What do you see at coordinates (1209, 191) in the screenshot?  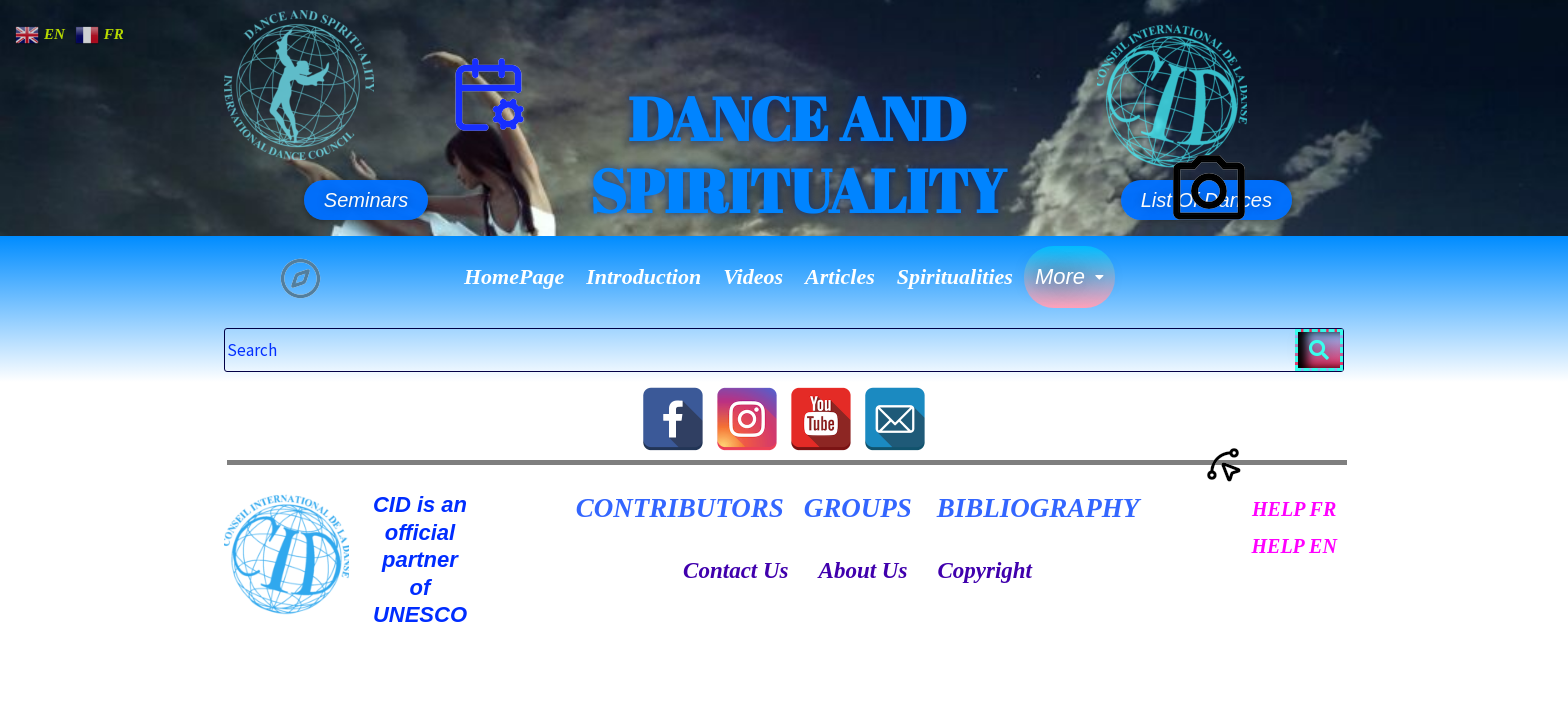 I see `take a photo` at bounding box center [1209, 191].